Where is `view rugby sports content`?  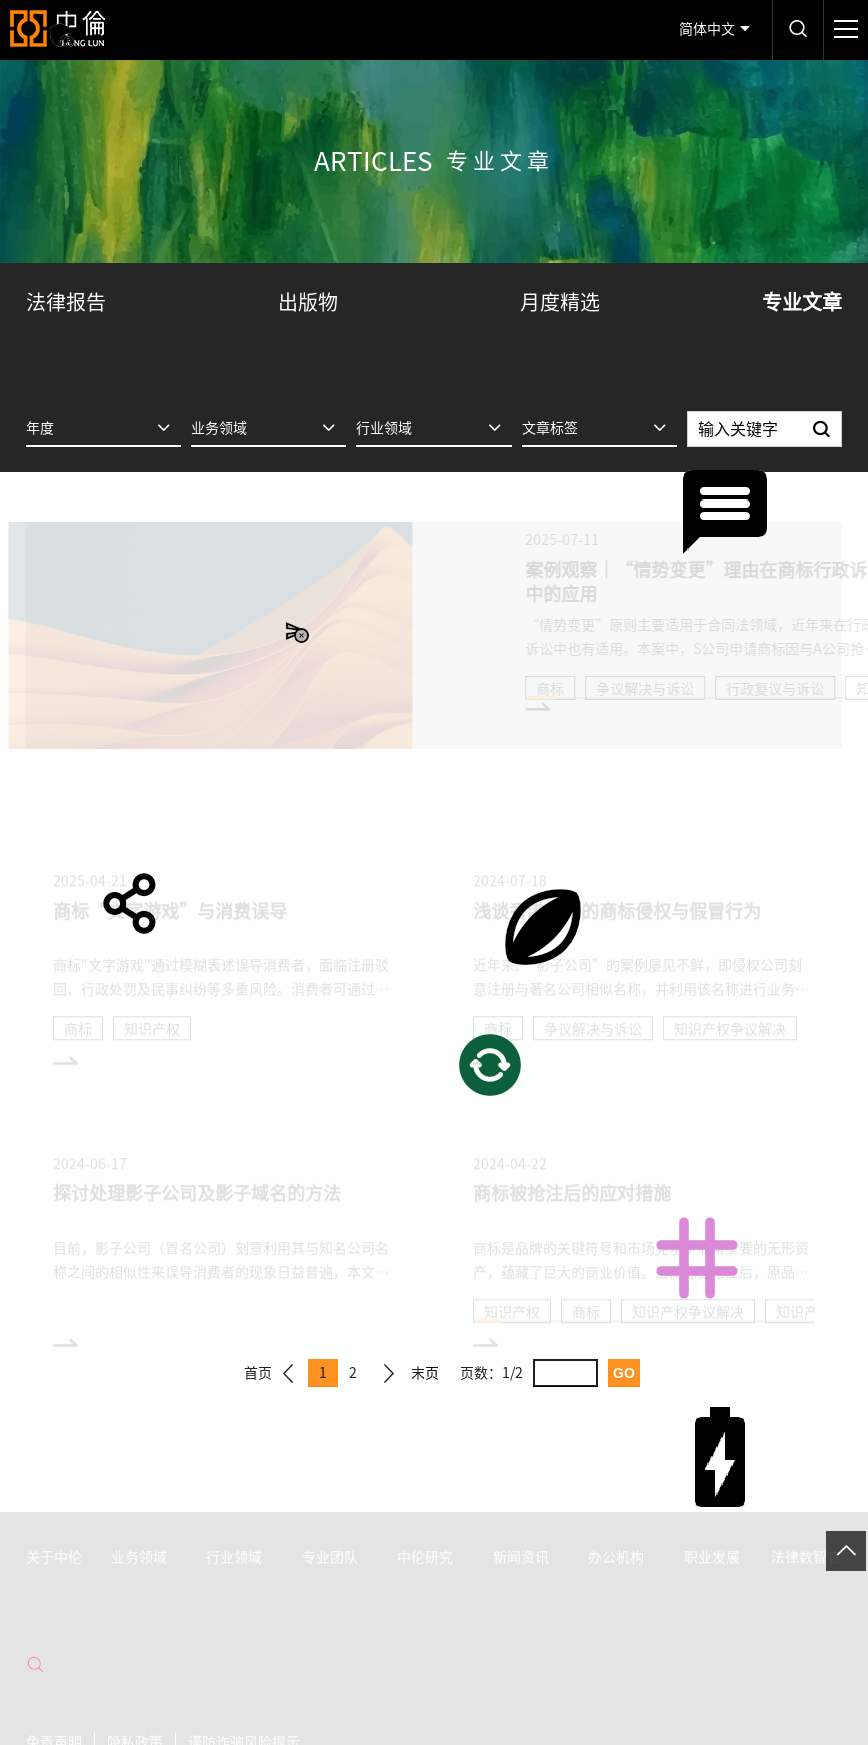 view rugby sports content is located at coordinates (543, 927).